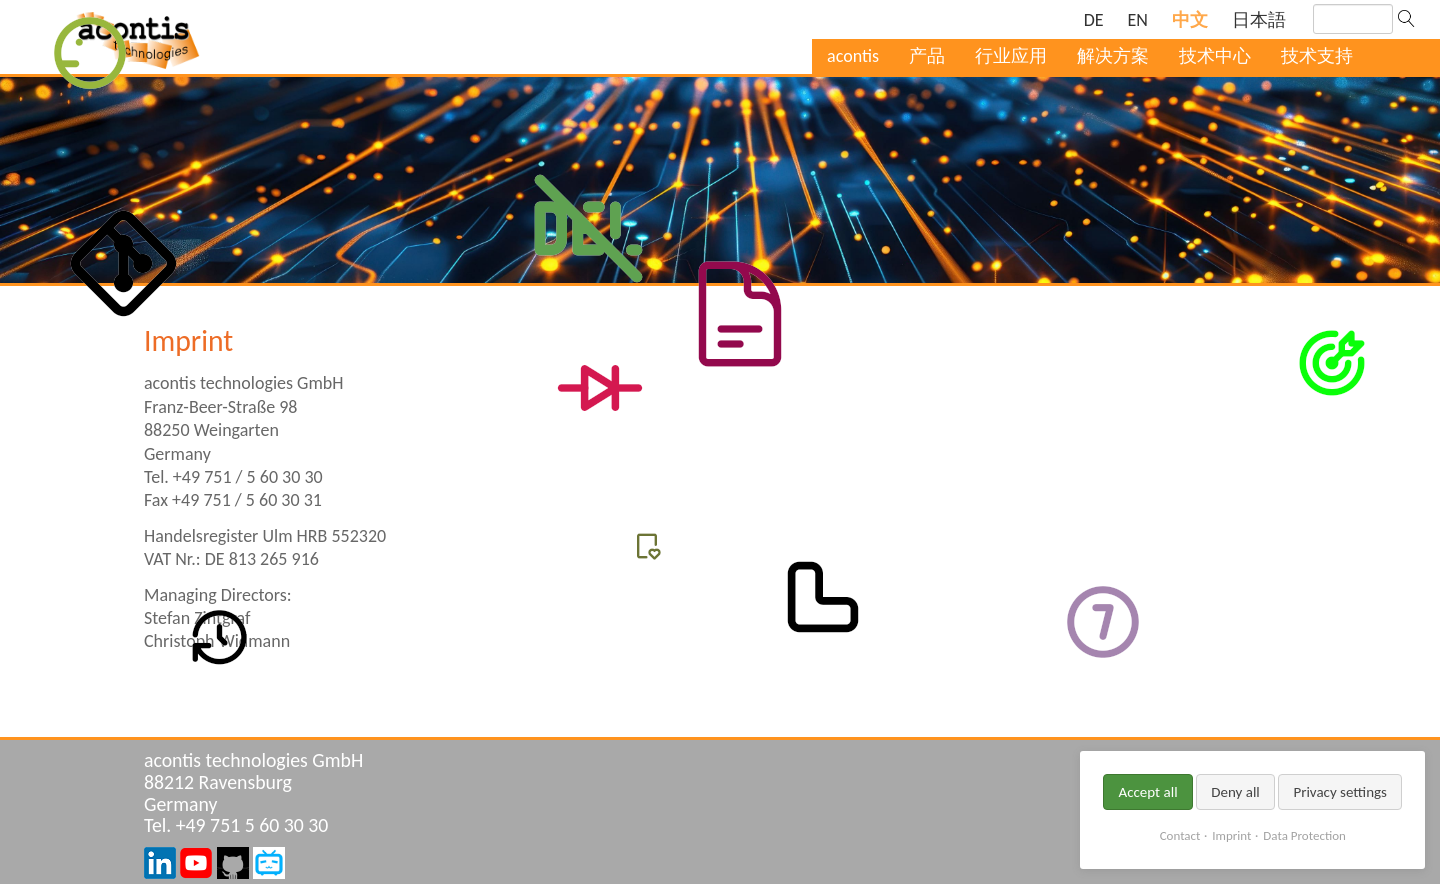  What do you see at coordinates (1332, 363) in the screenshot?
I see `set or view your goals` at bounding box center [1332, 363].